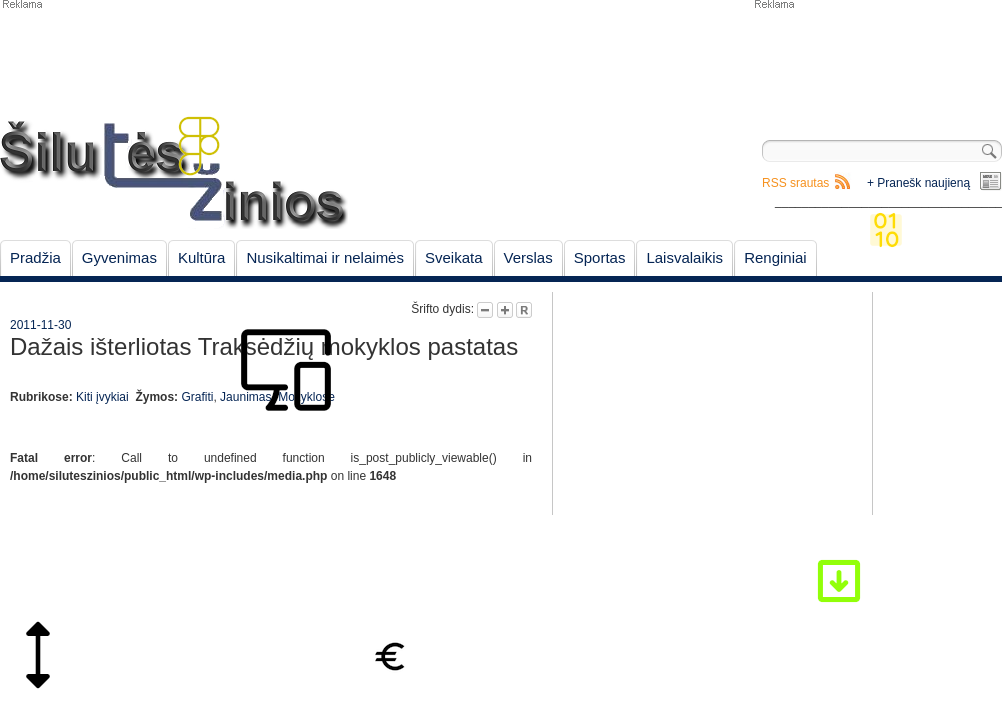  What do you see at coordinates (886, 230) in the screenshot?
I see `view or edit binary data` at bounding box center [886, 230].